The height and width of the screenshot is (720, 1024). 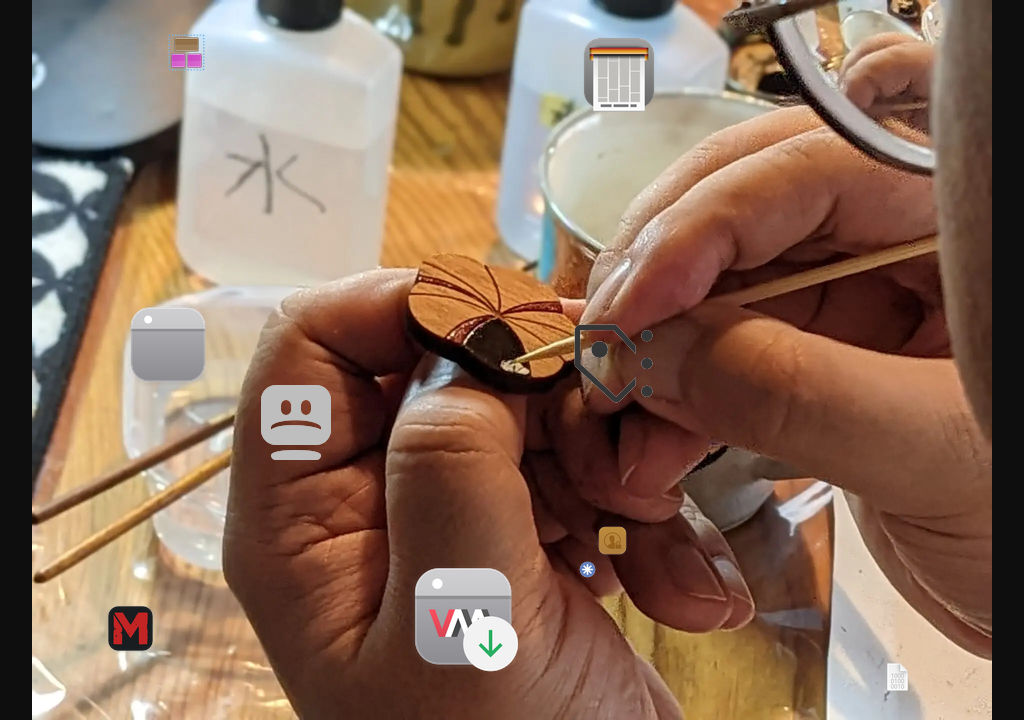 I want to click on select all items in the current view, so click(x=186, y=52).